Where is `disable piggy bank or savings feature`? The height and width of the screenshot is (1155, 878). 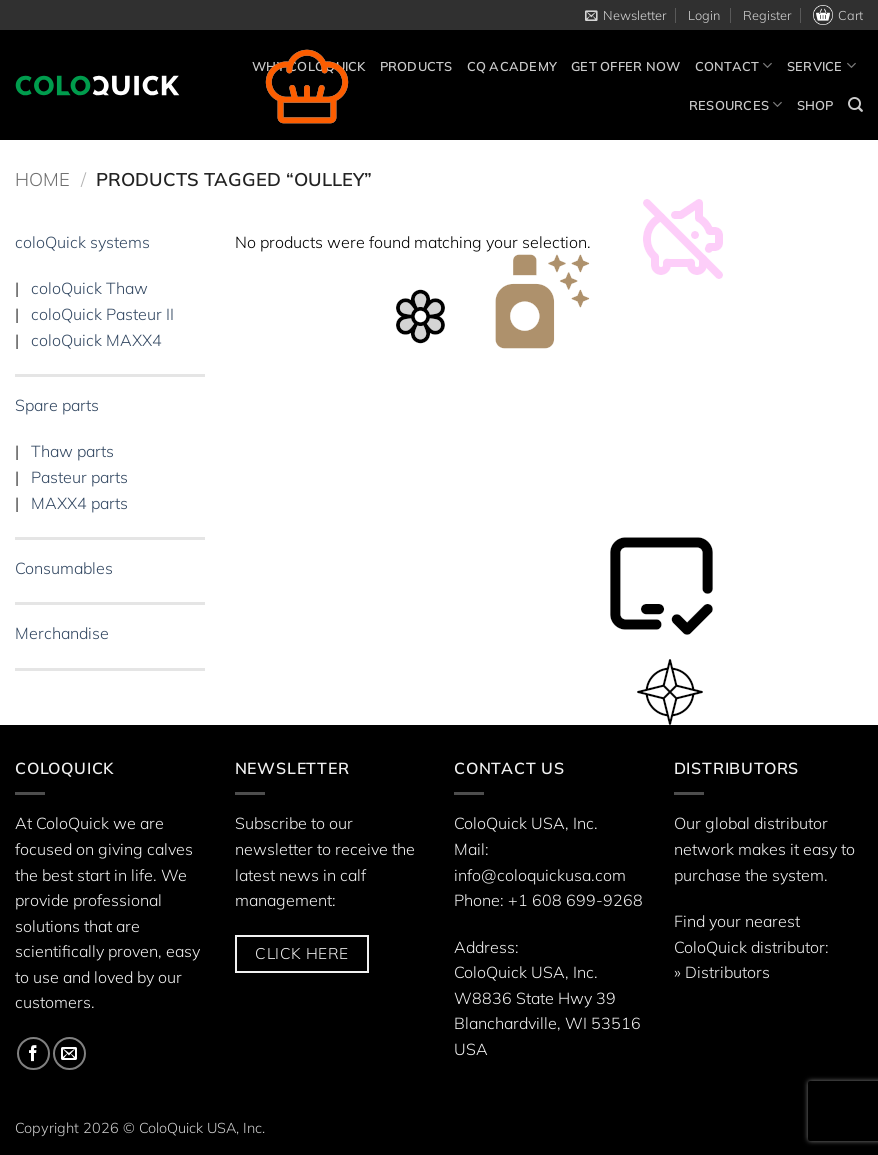 disable piggy bank or savings feature is located at coordinates (683, 239).